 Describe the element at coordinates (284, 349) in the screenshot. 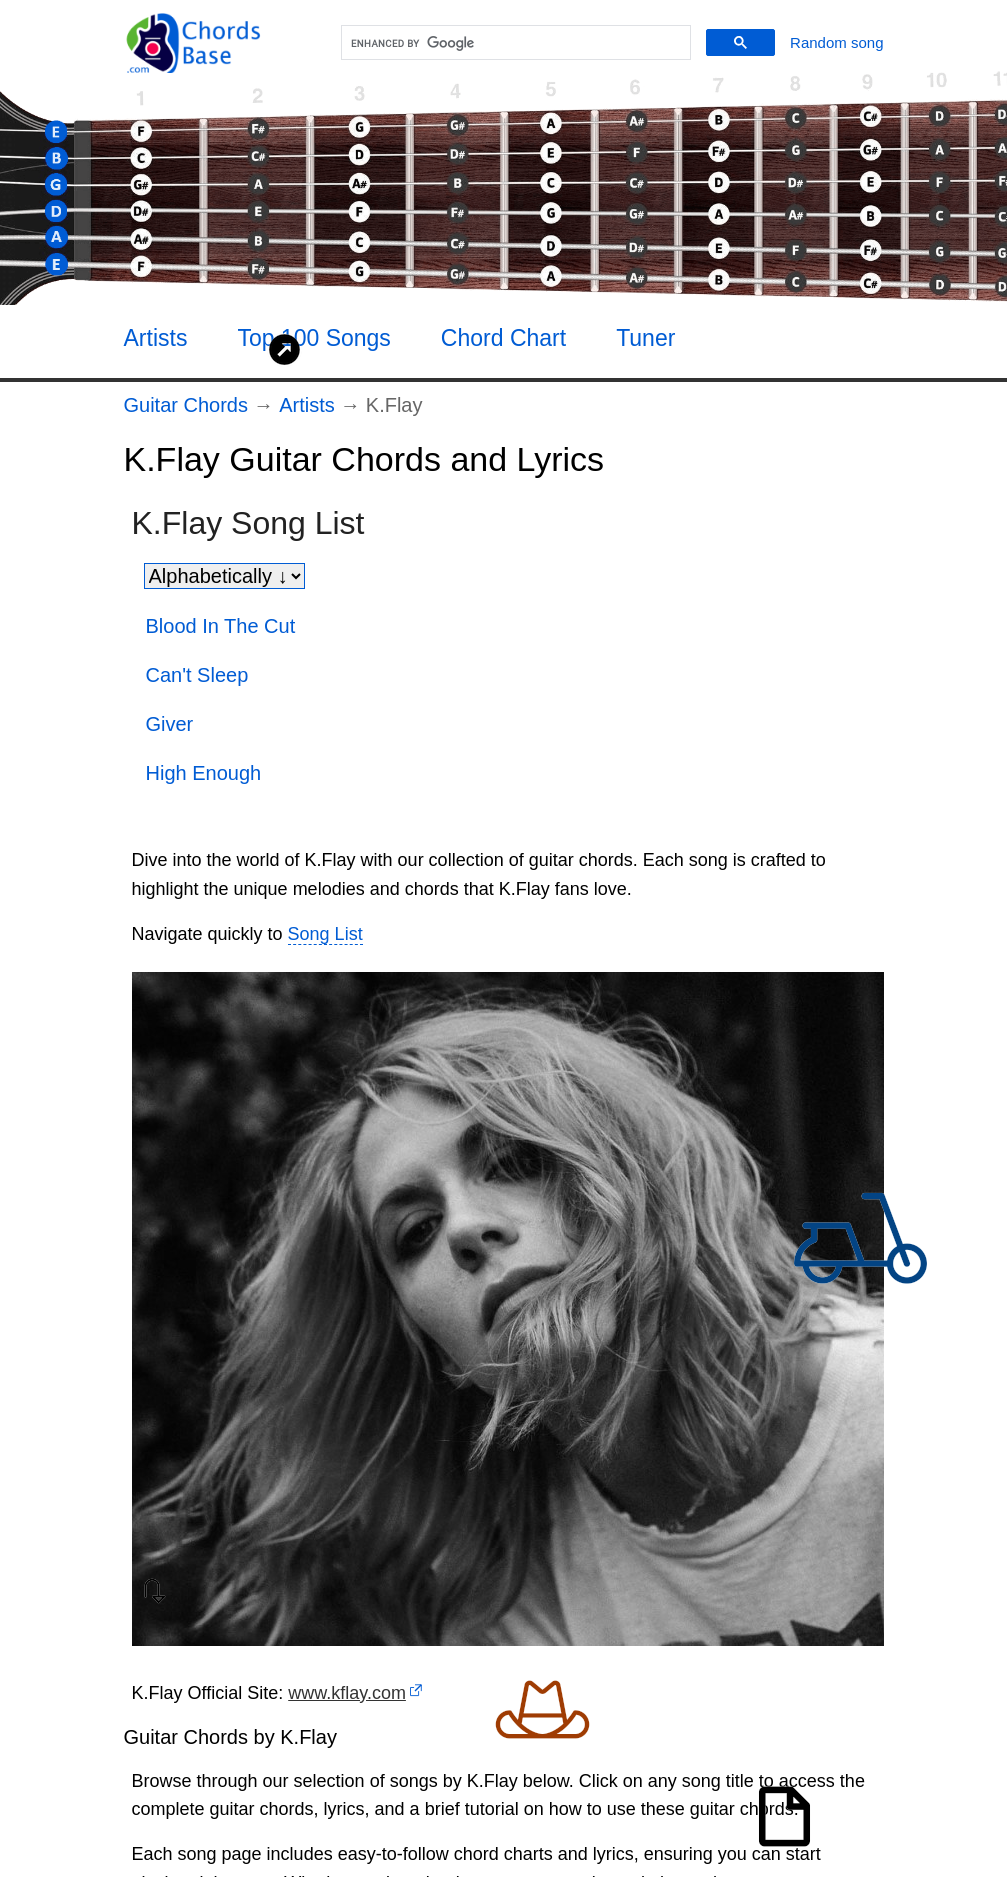

I see `open link in new tab or window` at that location.